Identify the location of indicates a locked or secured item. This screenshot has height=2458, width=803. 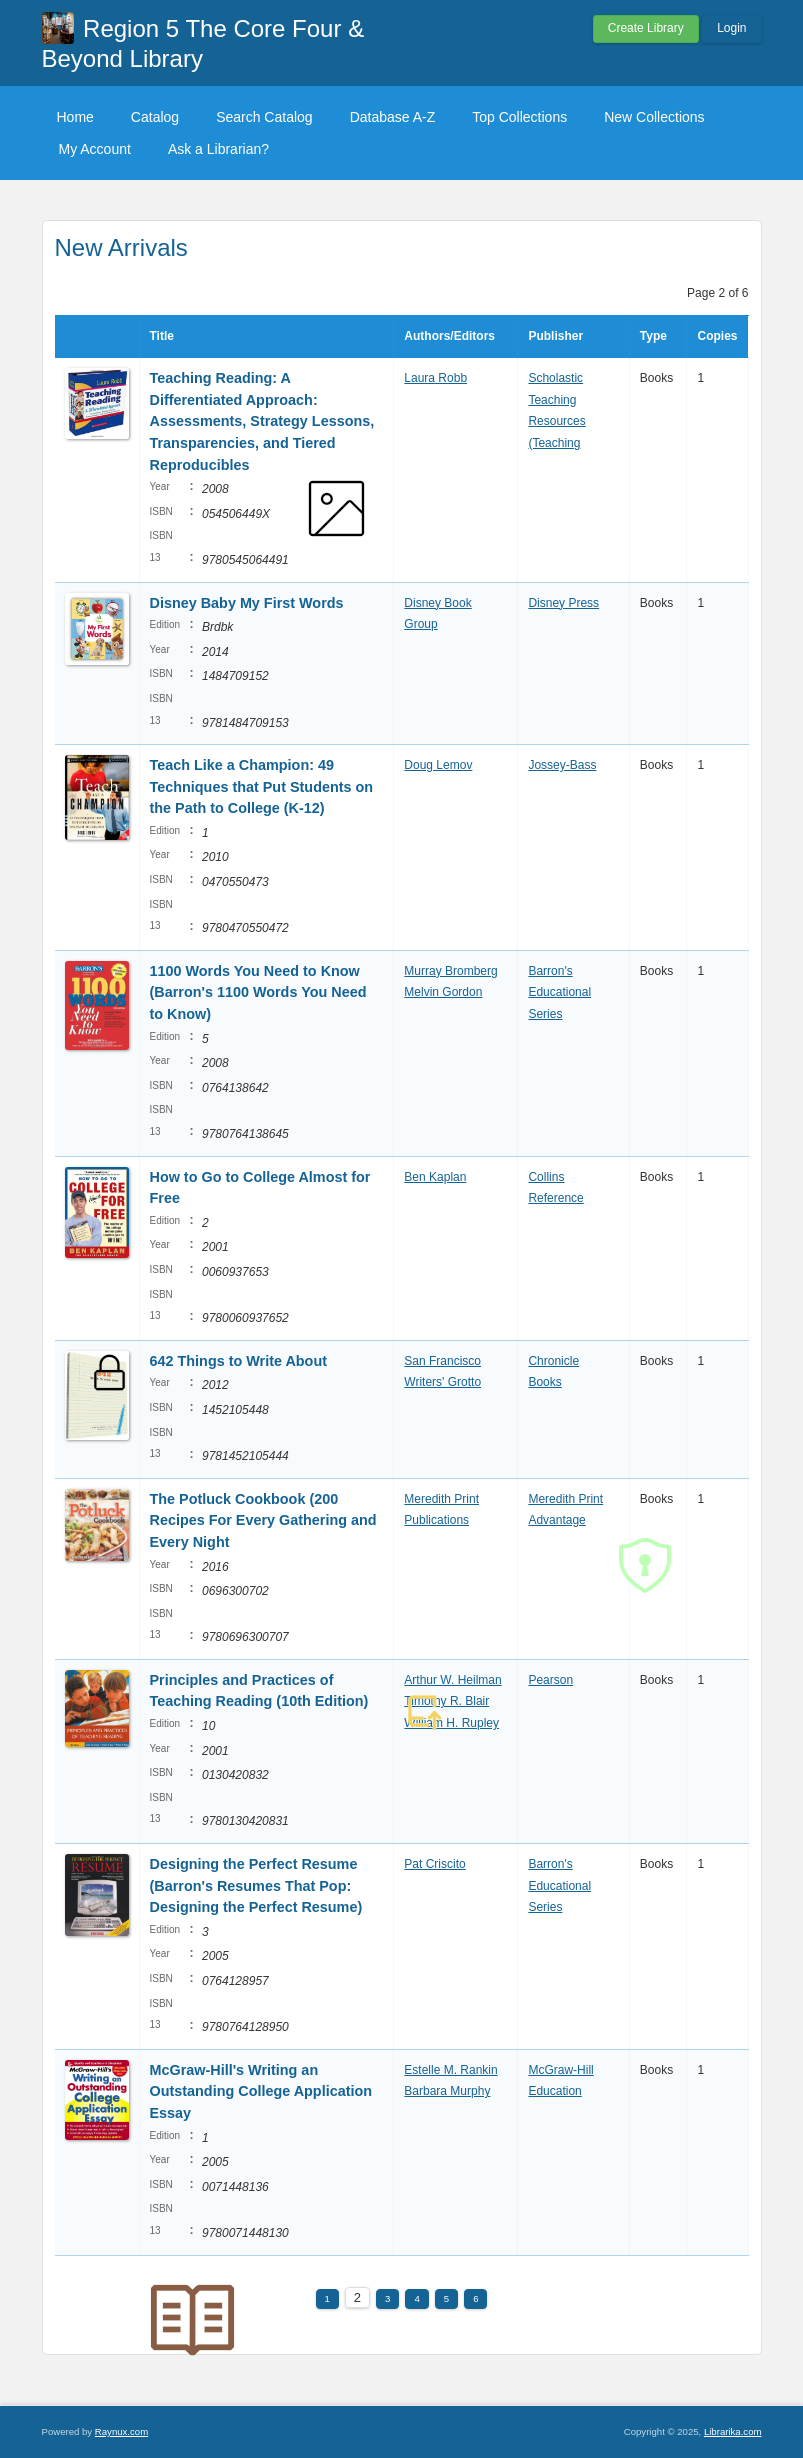
(109, 1372).